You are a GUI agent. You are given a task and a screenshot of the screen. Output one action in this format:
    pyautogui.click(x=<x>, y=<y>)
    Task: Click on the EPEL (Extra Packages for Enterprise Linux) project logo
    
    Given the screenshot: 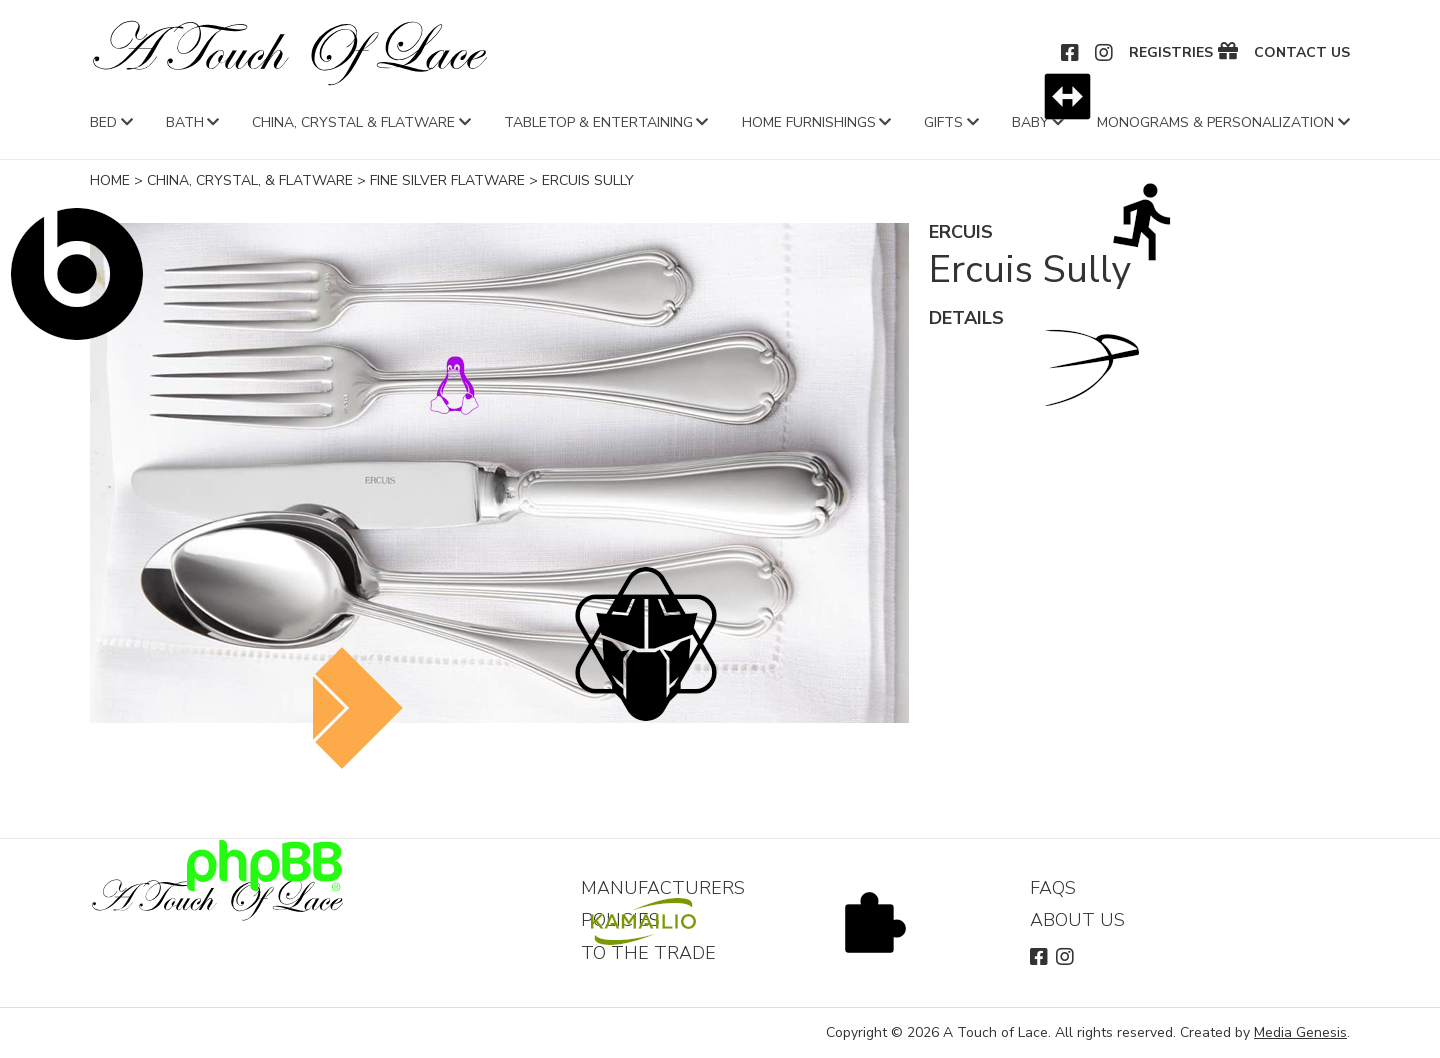 What is the action you would take?
    pyautogui.click(x=1092, y=368)
    